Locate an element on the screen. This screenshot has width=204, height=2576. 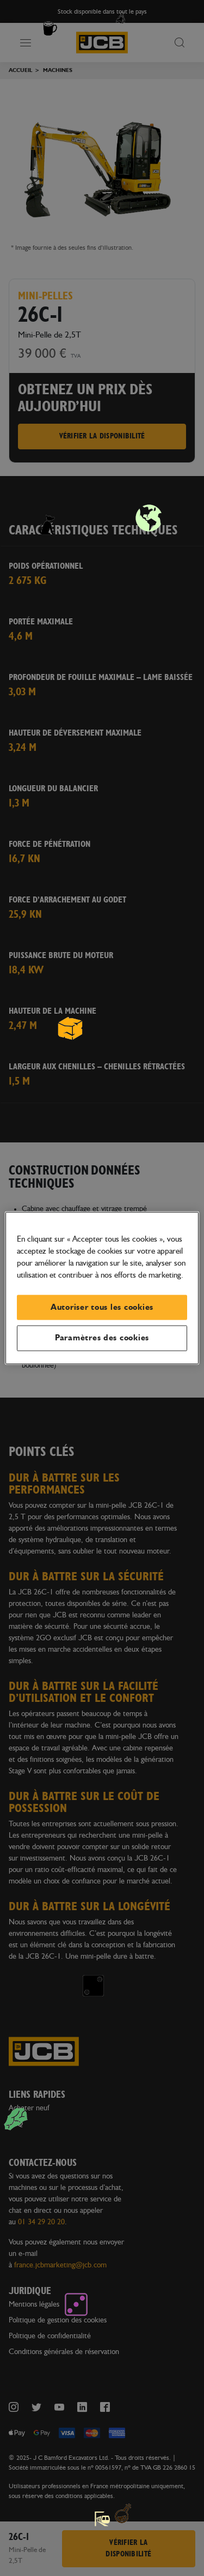
use a health or mana potion is located at coordinates (123, 2513).